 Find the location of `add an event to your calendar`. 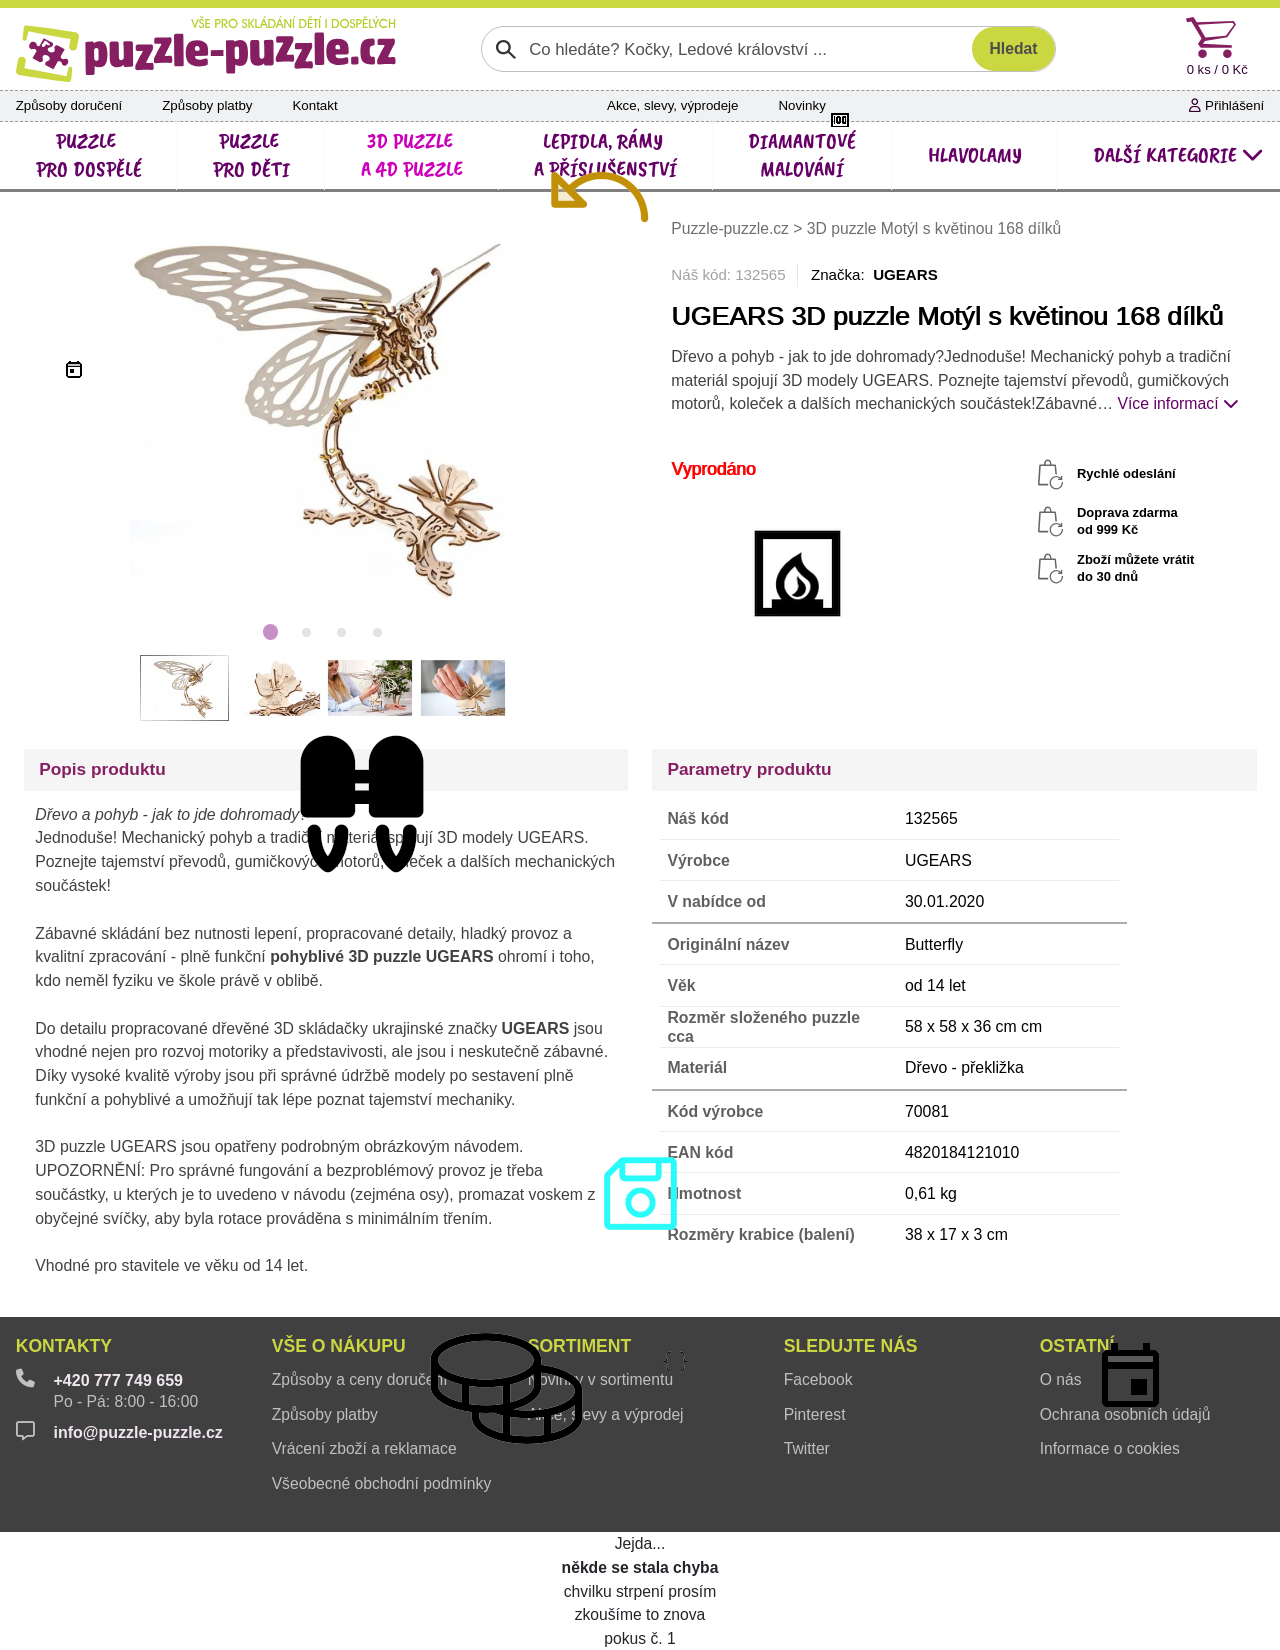

add an event to your calendar is located at coordinates (1130, 1378).